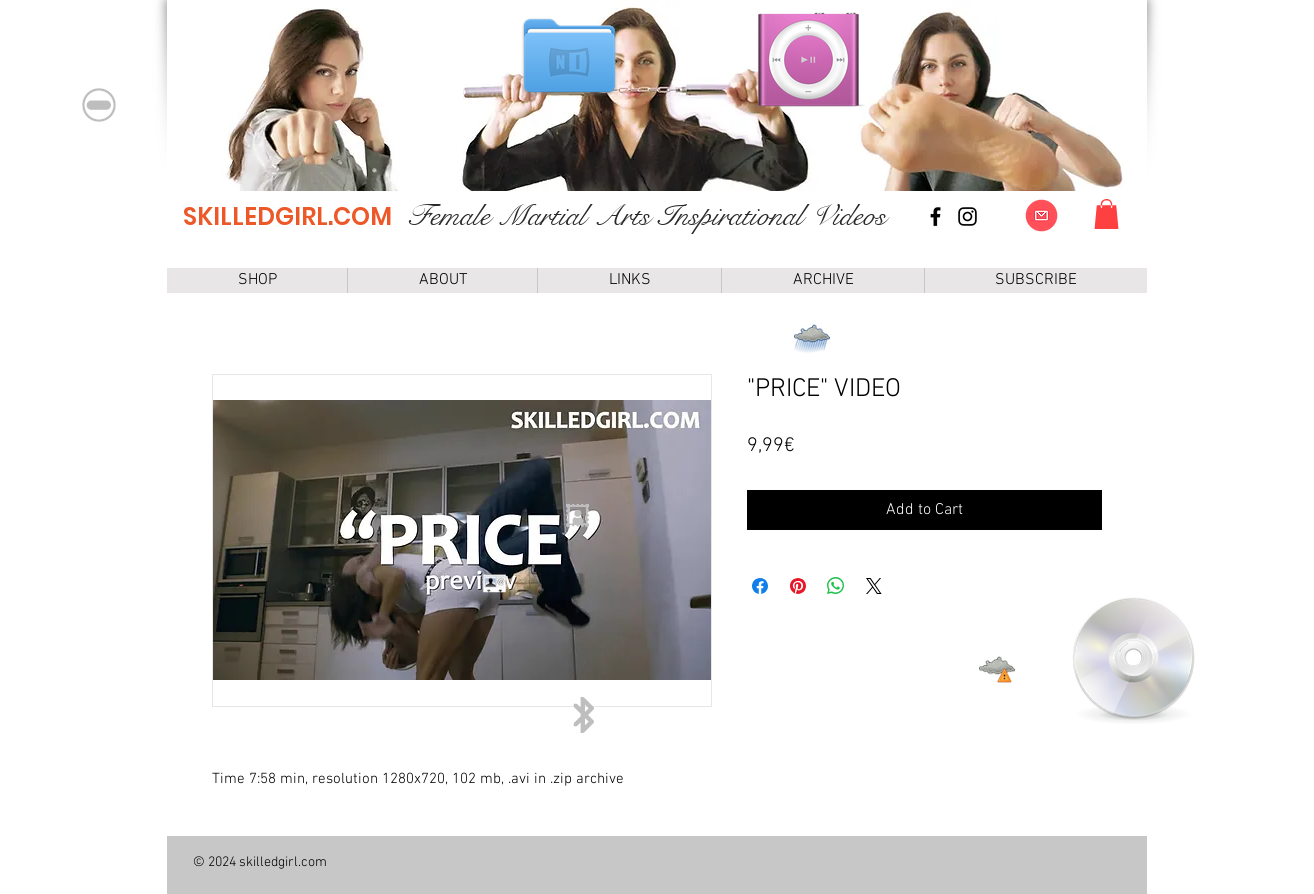  Describe the element at coordinates (577, 516) in the screenshot. I see `send mail or compose a new message` at that location.